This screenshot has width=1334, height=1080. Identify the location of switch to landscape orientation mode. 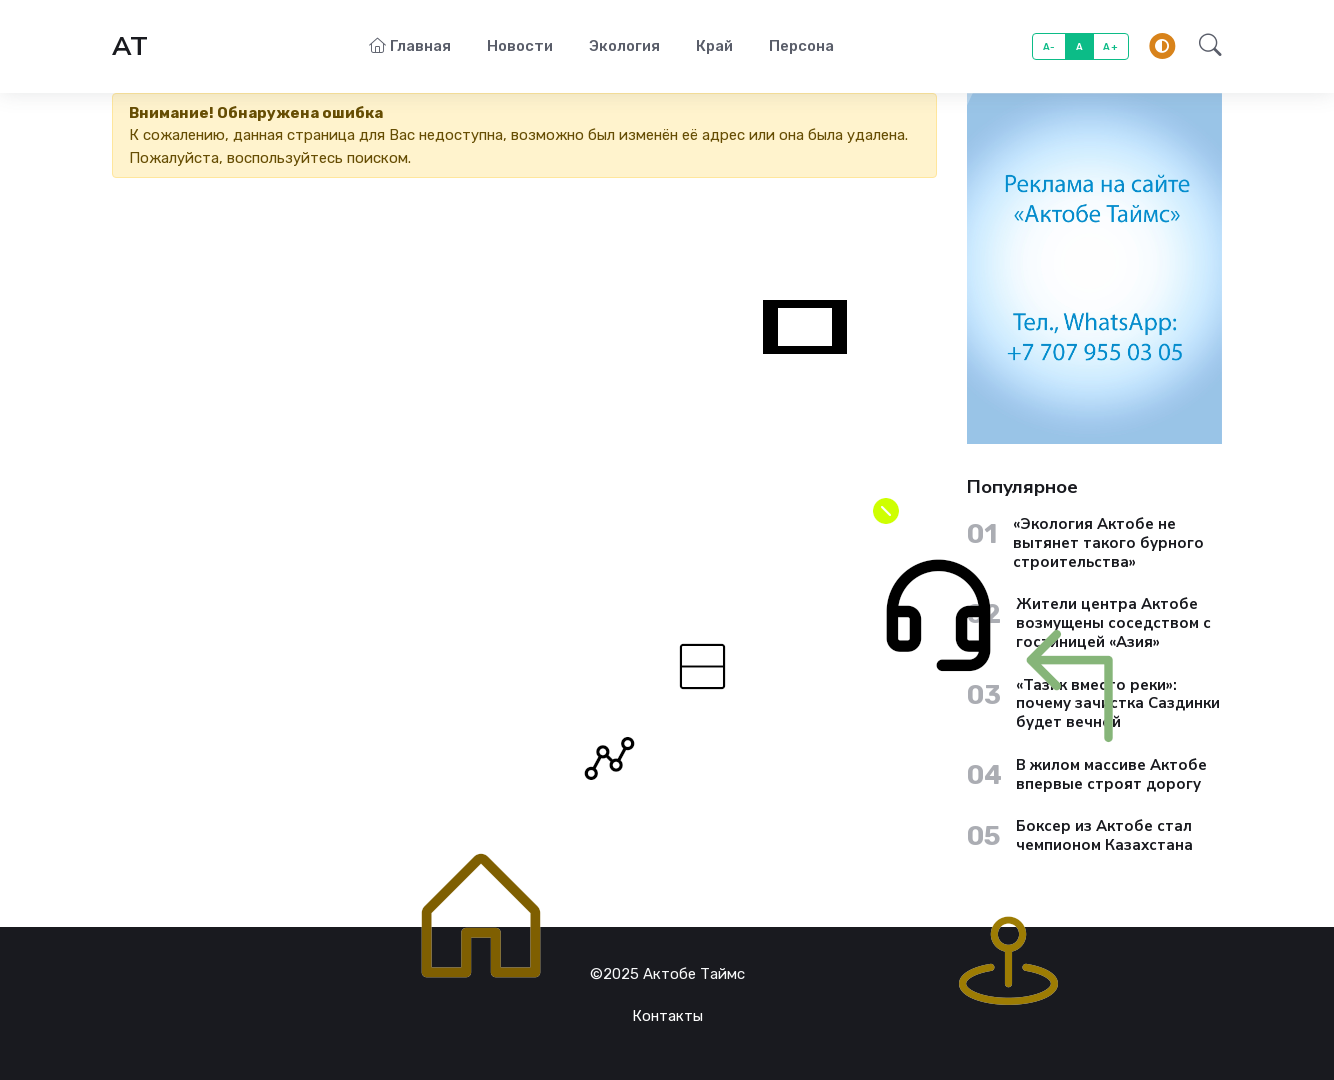
(805, 327).